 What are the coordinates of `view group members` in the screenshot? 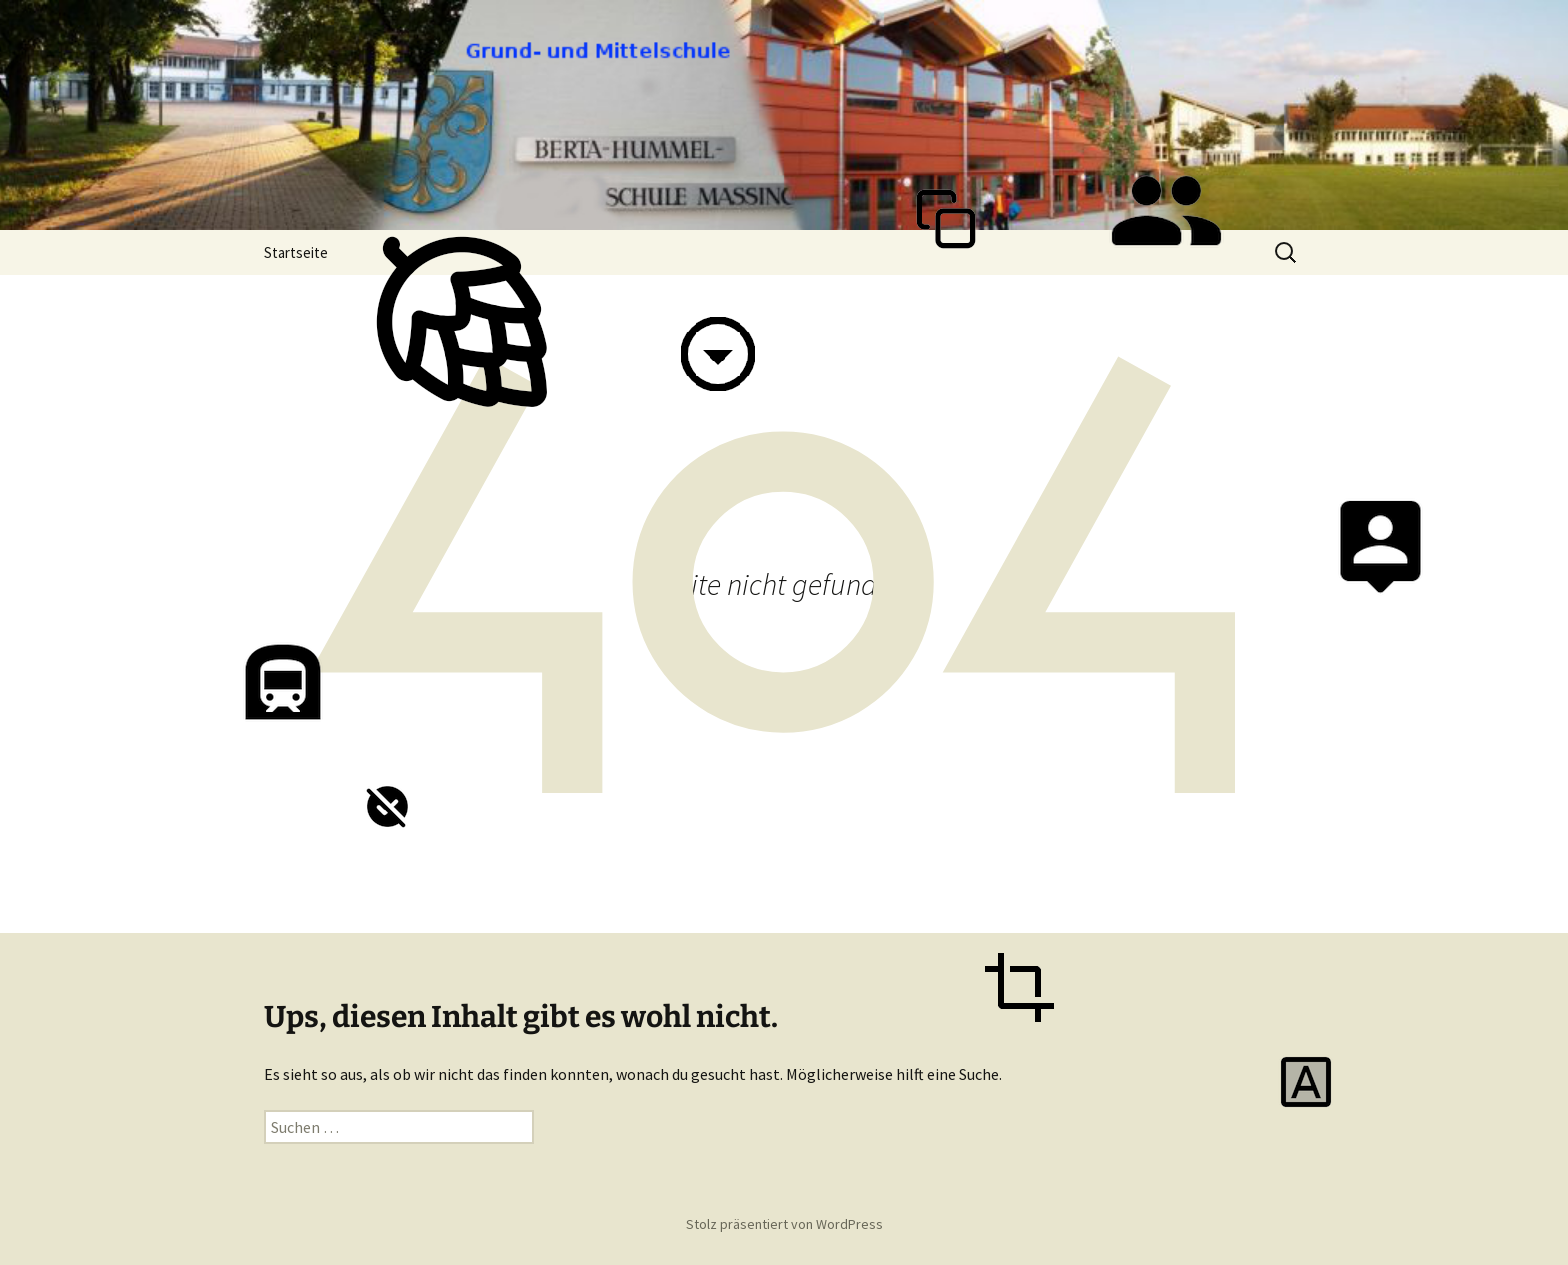 It's located at (1166, 210).